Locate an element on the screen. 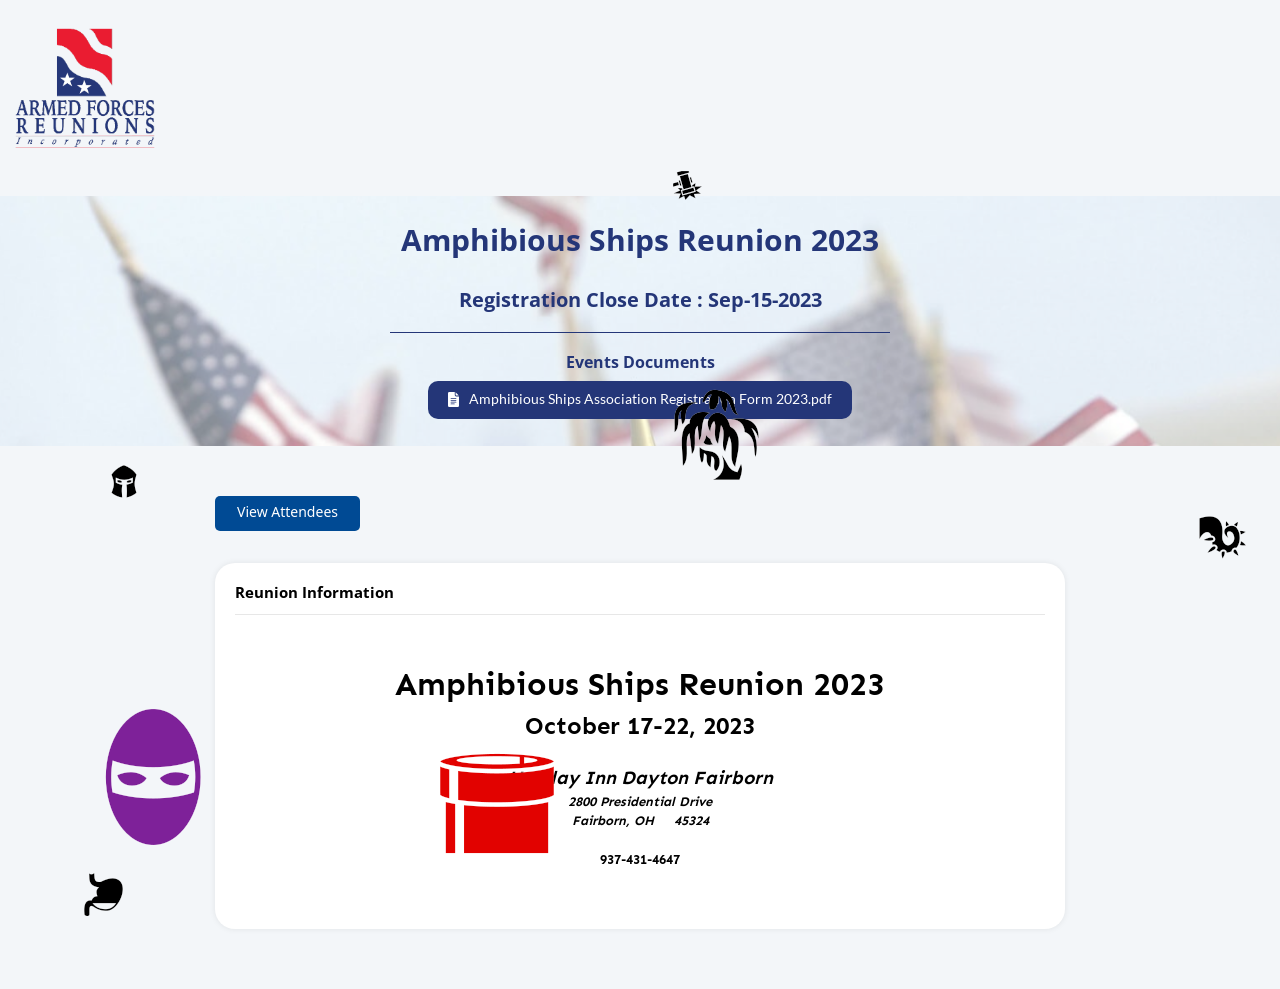 The height and width of the screenshot is (989, 1280). select warrior or knight character class is located at coordinates (124, 482).